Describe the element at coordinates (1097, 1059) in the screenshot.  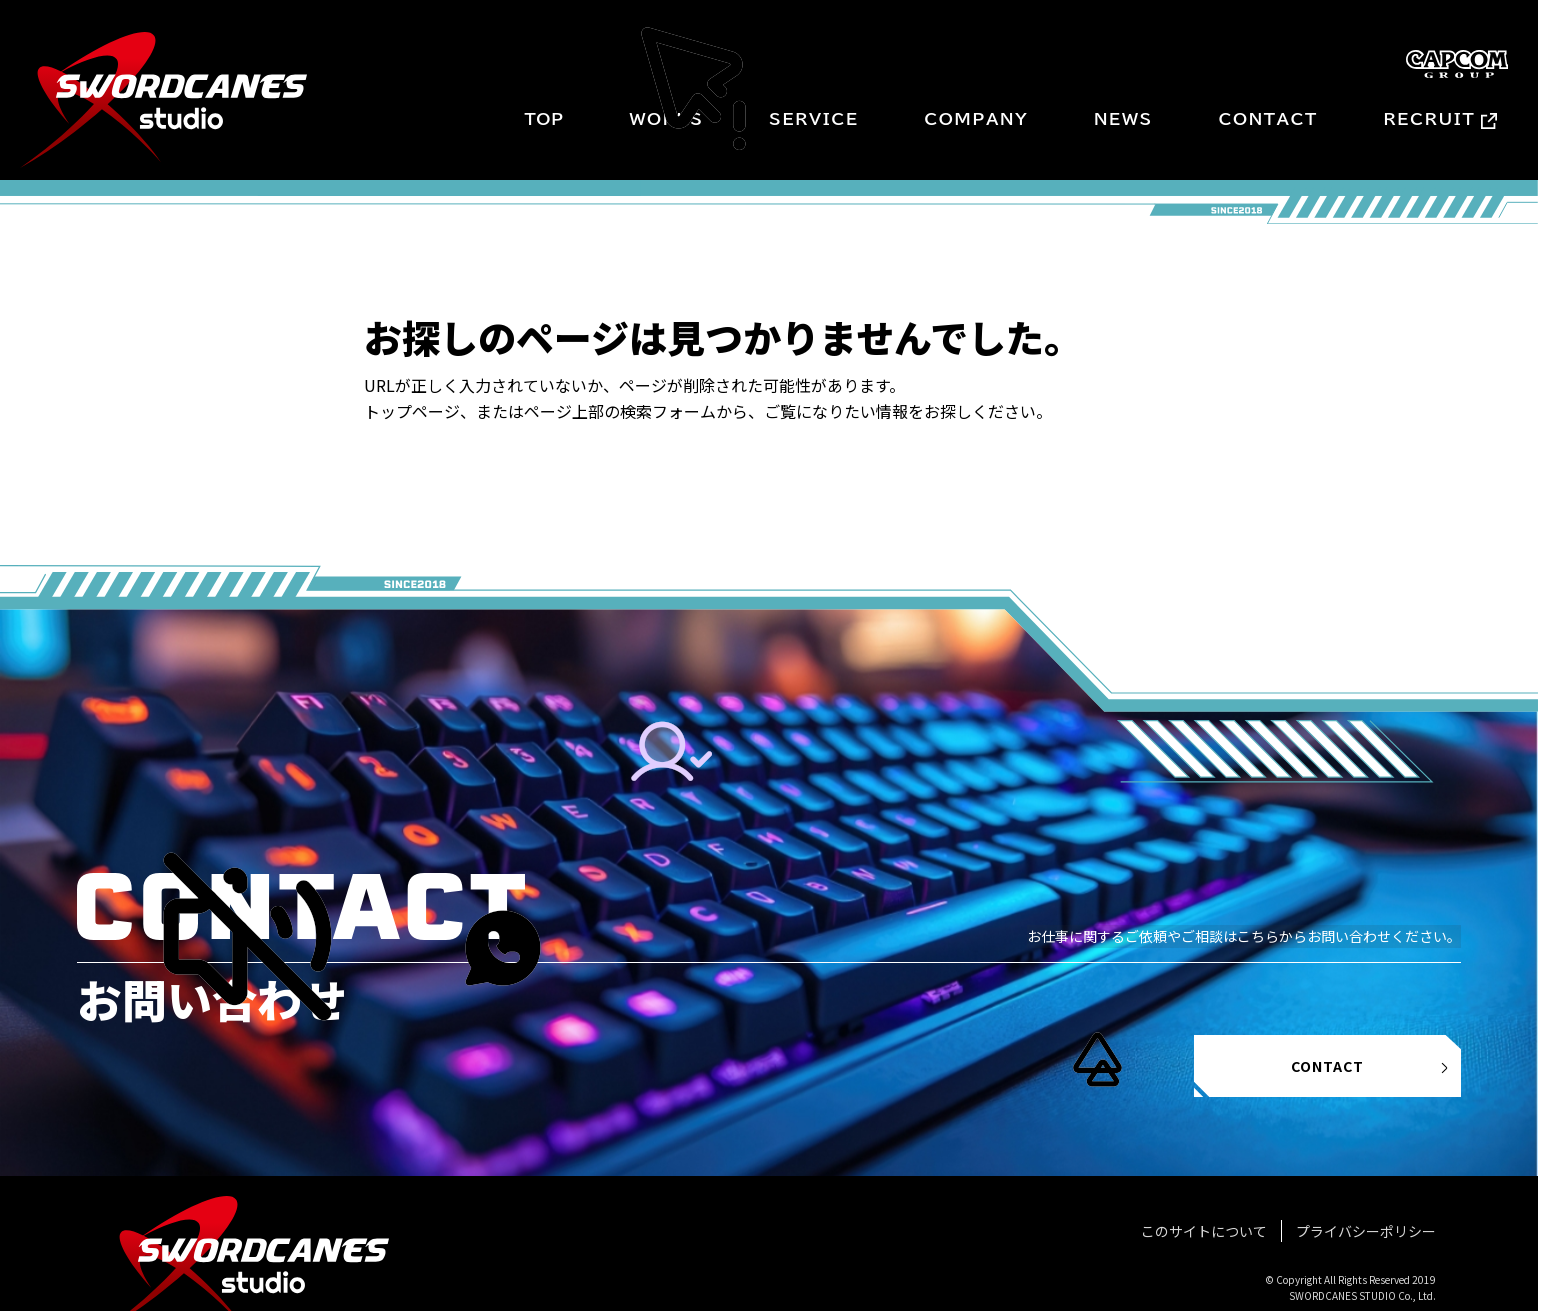
I see `navigate to previous or parent level` at that location.